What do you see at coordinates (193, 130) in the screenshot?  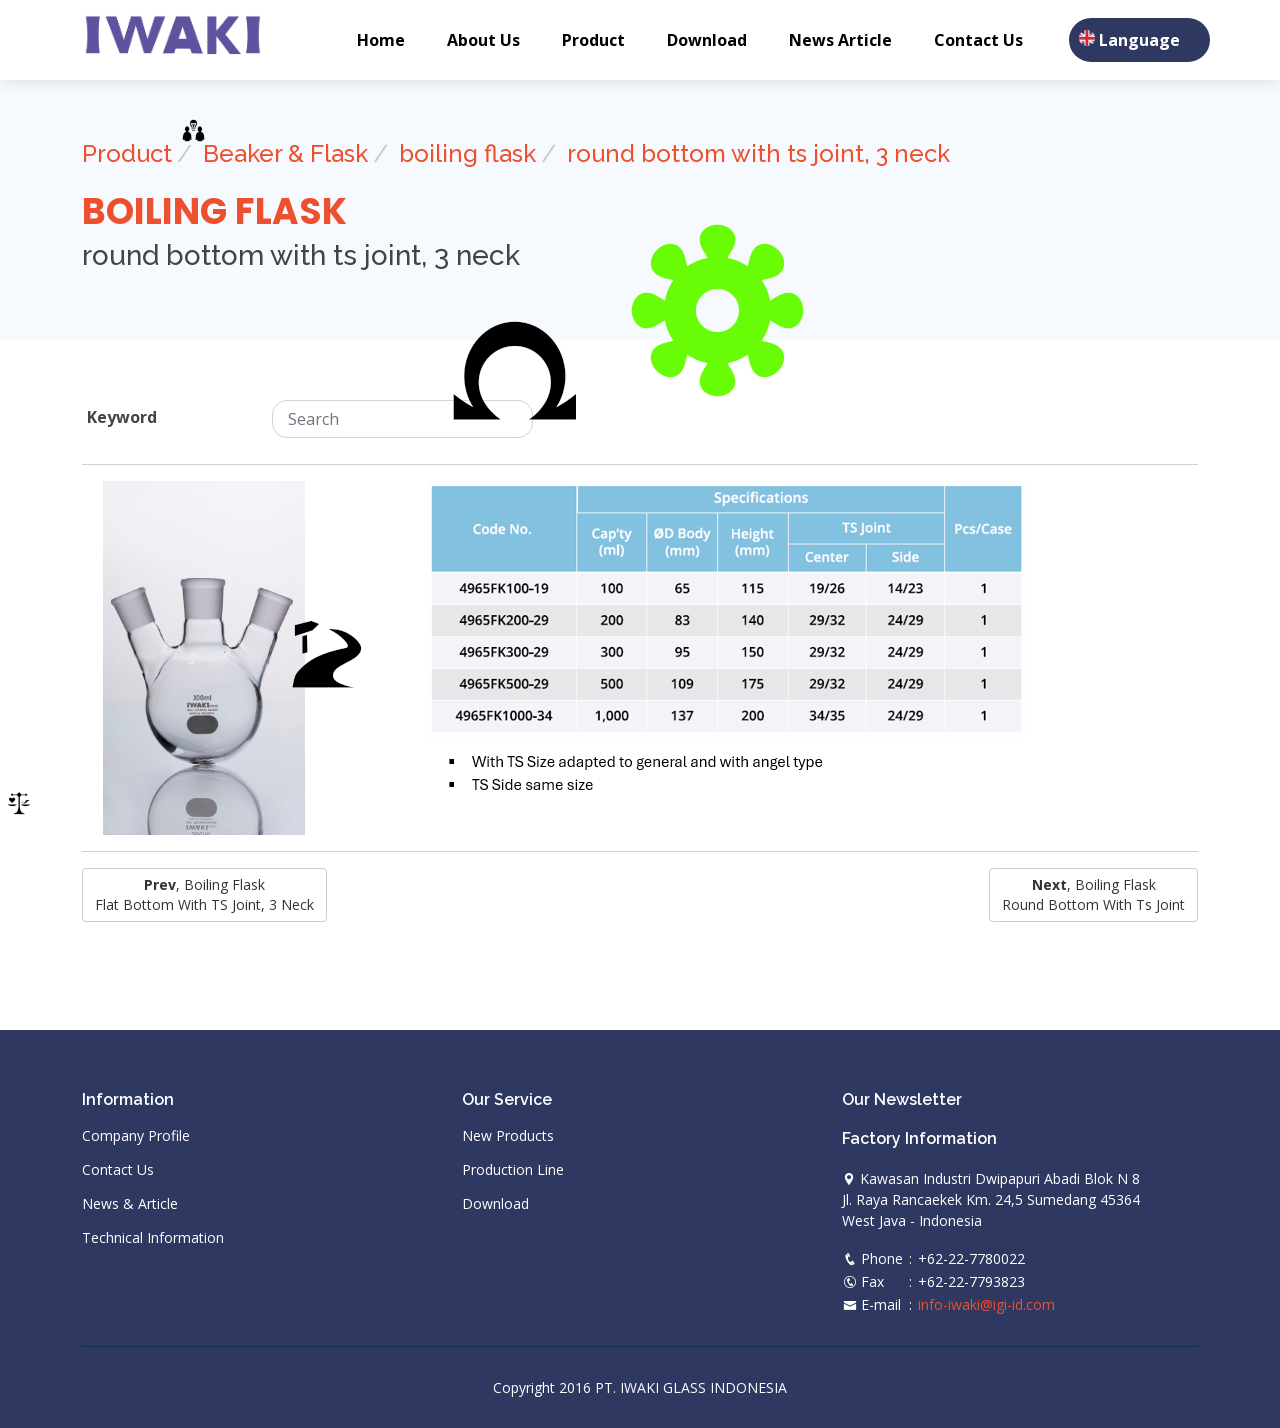 I see `start a team brainstorming session` at bounding box center [193, 130].